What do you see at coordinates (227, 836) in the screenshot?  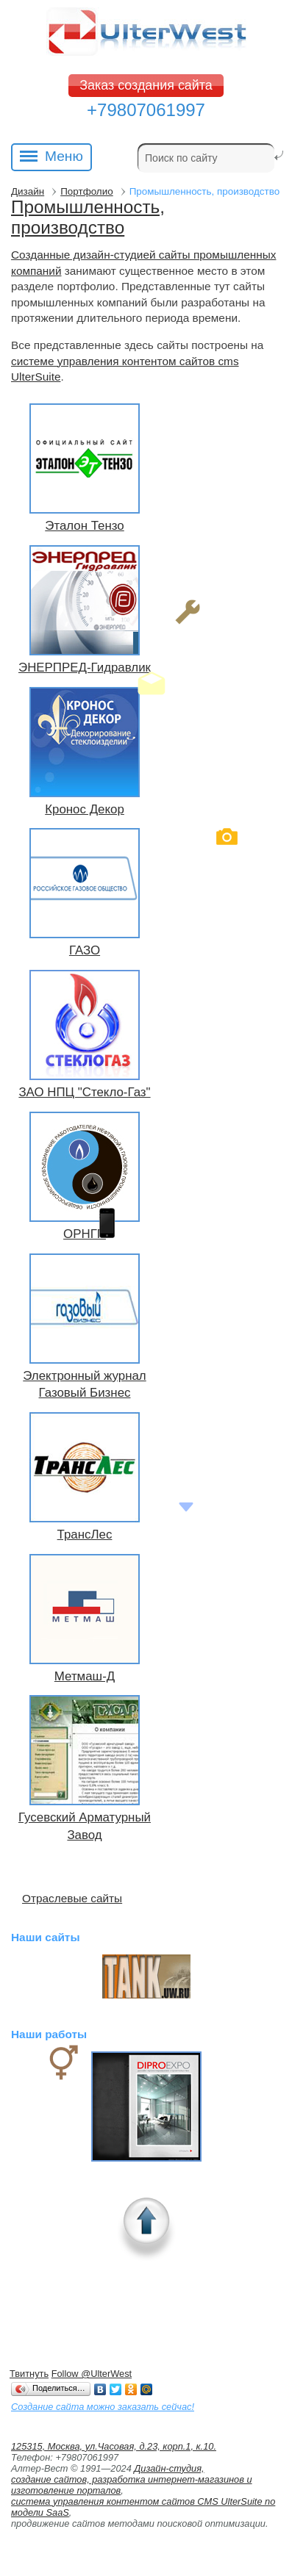 I see `take a photo` at bounding box center [227, 836].